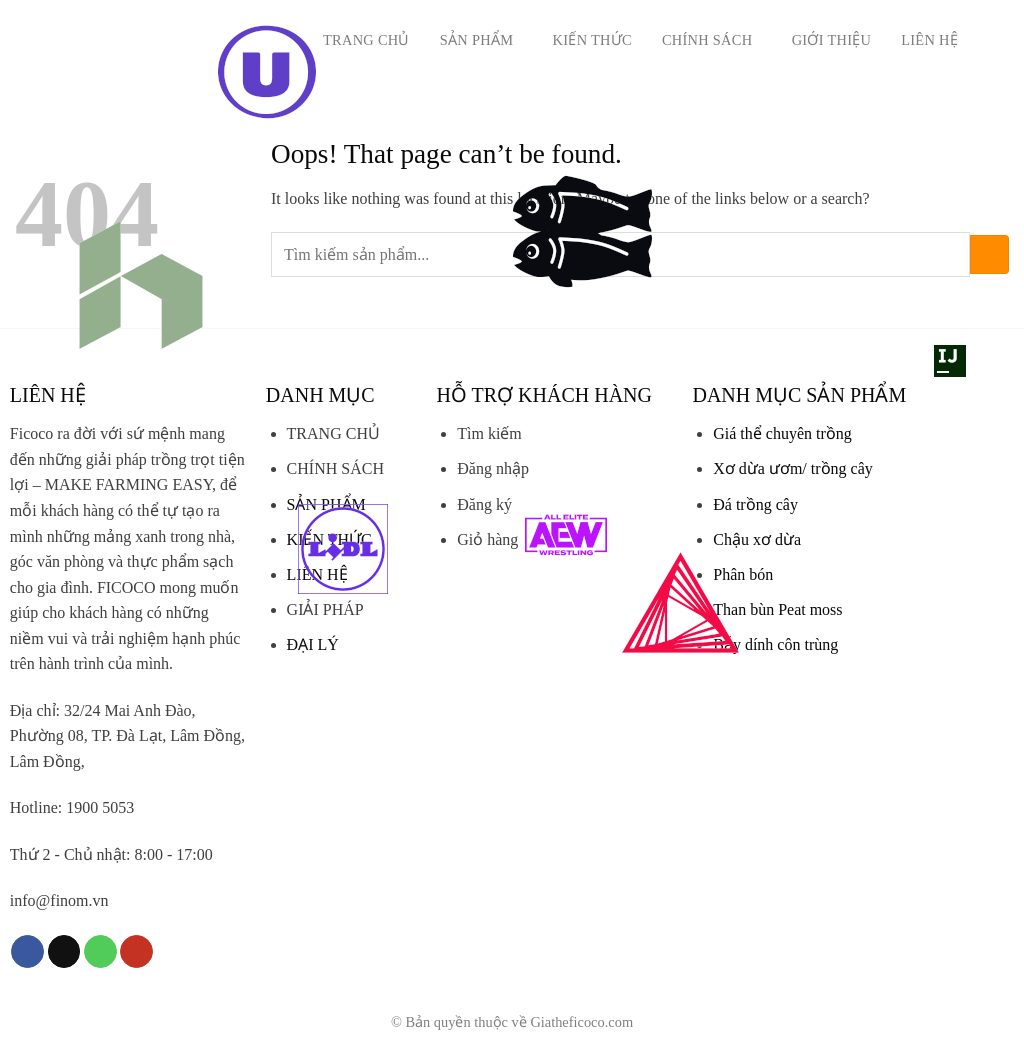 The image size is (1024, 1050). What do you see at coordinates (566, 535) in the screenshot?
I see `visit the All Elite Wrestling website` at bounding box center [566, 535].